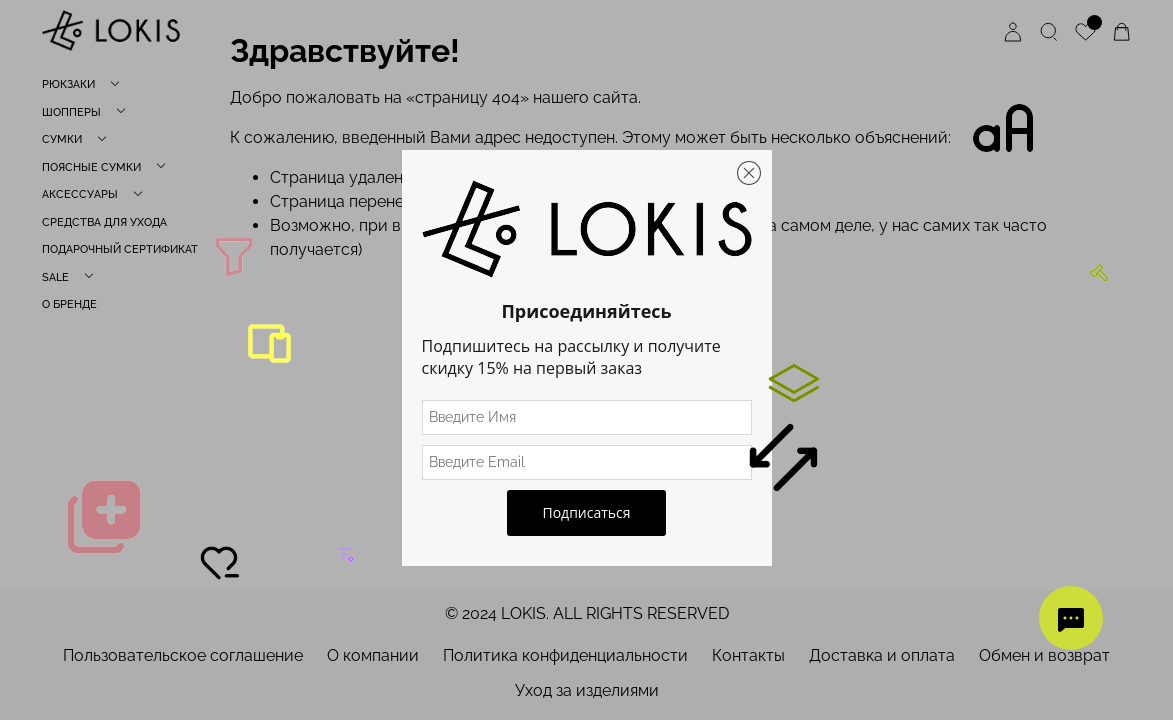 This screenshot has height=720, width=1173. Describe the element at coordinates (783, 457) in the screenshot. I see `expand or resize diagonally` at that location.